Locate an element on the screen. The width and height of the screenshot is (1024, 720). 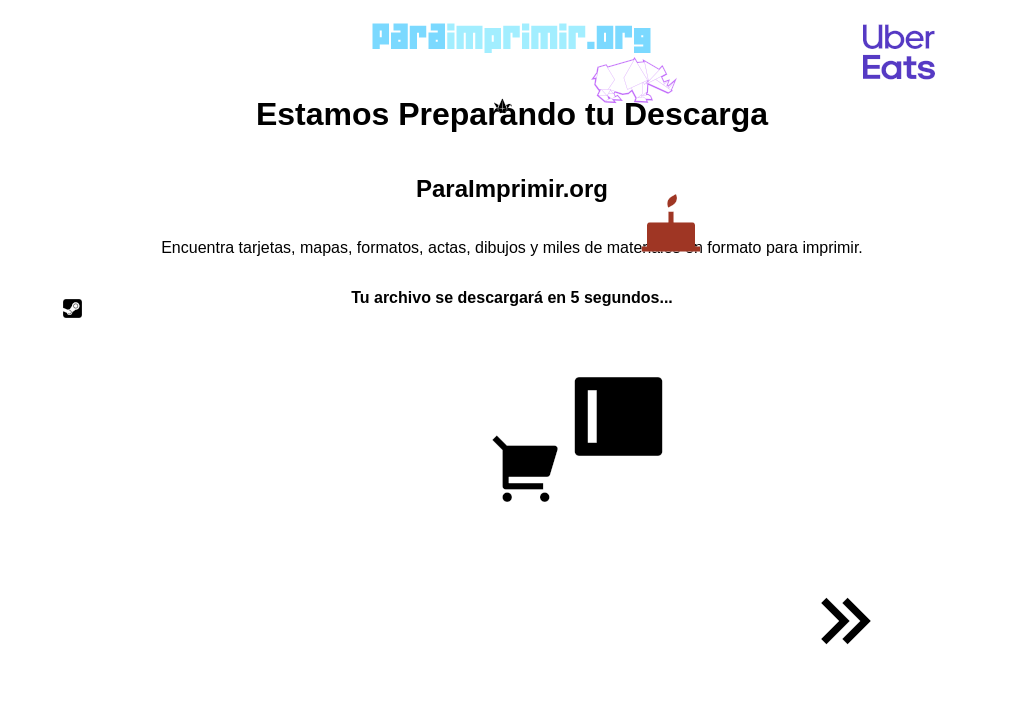
skip forward or advance to next item is located at coordinates (844, 621).